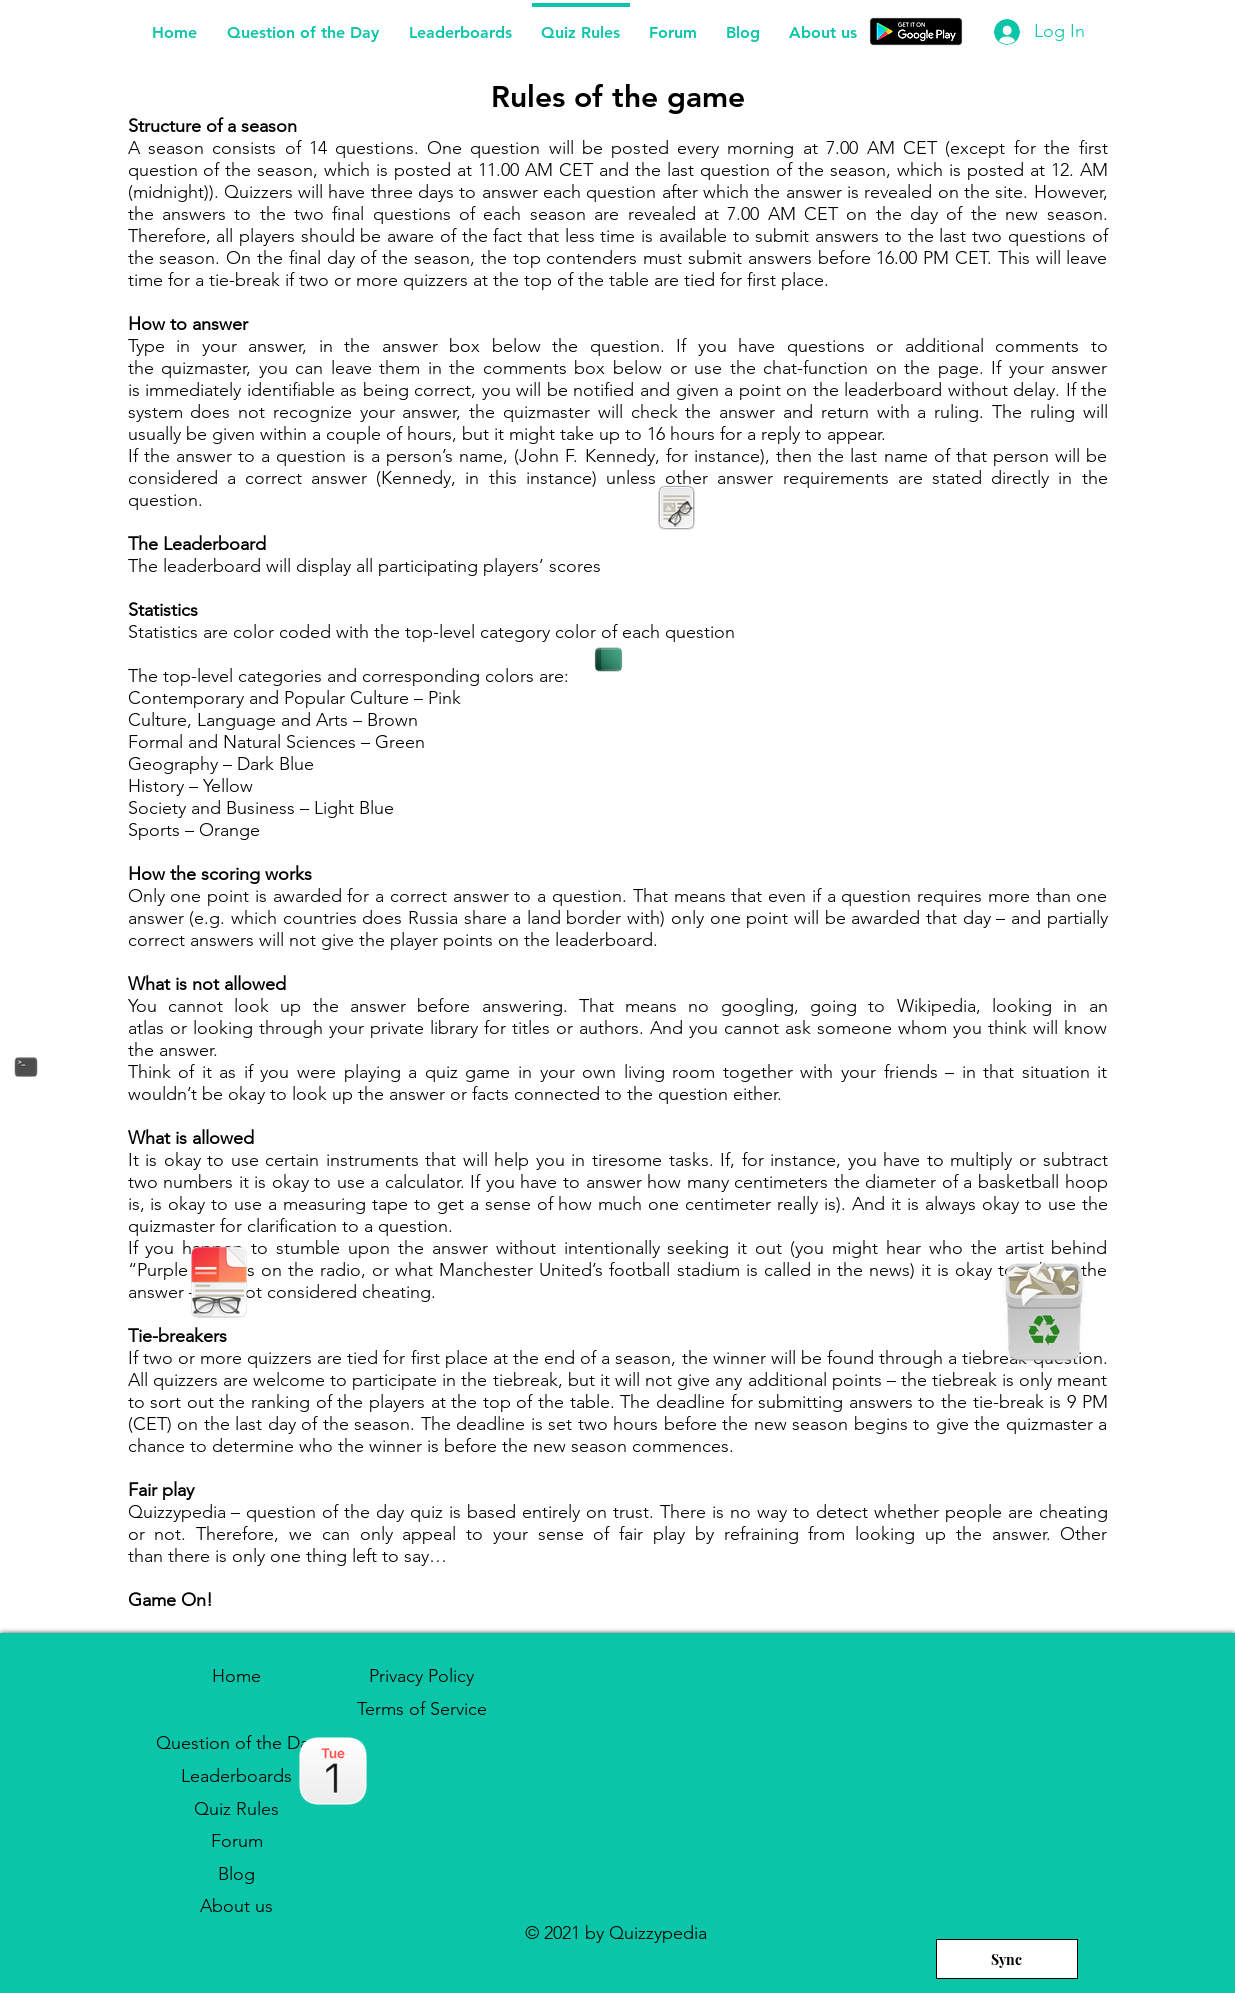 This screenshot has width=1235, height=1993. Describe the element at coordinates (219, 1282) in the screenshot. I see `open papers app for reading and organizing documents` at that location.